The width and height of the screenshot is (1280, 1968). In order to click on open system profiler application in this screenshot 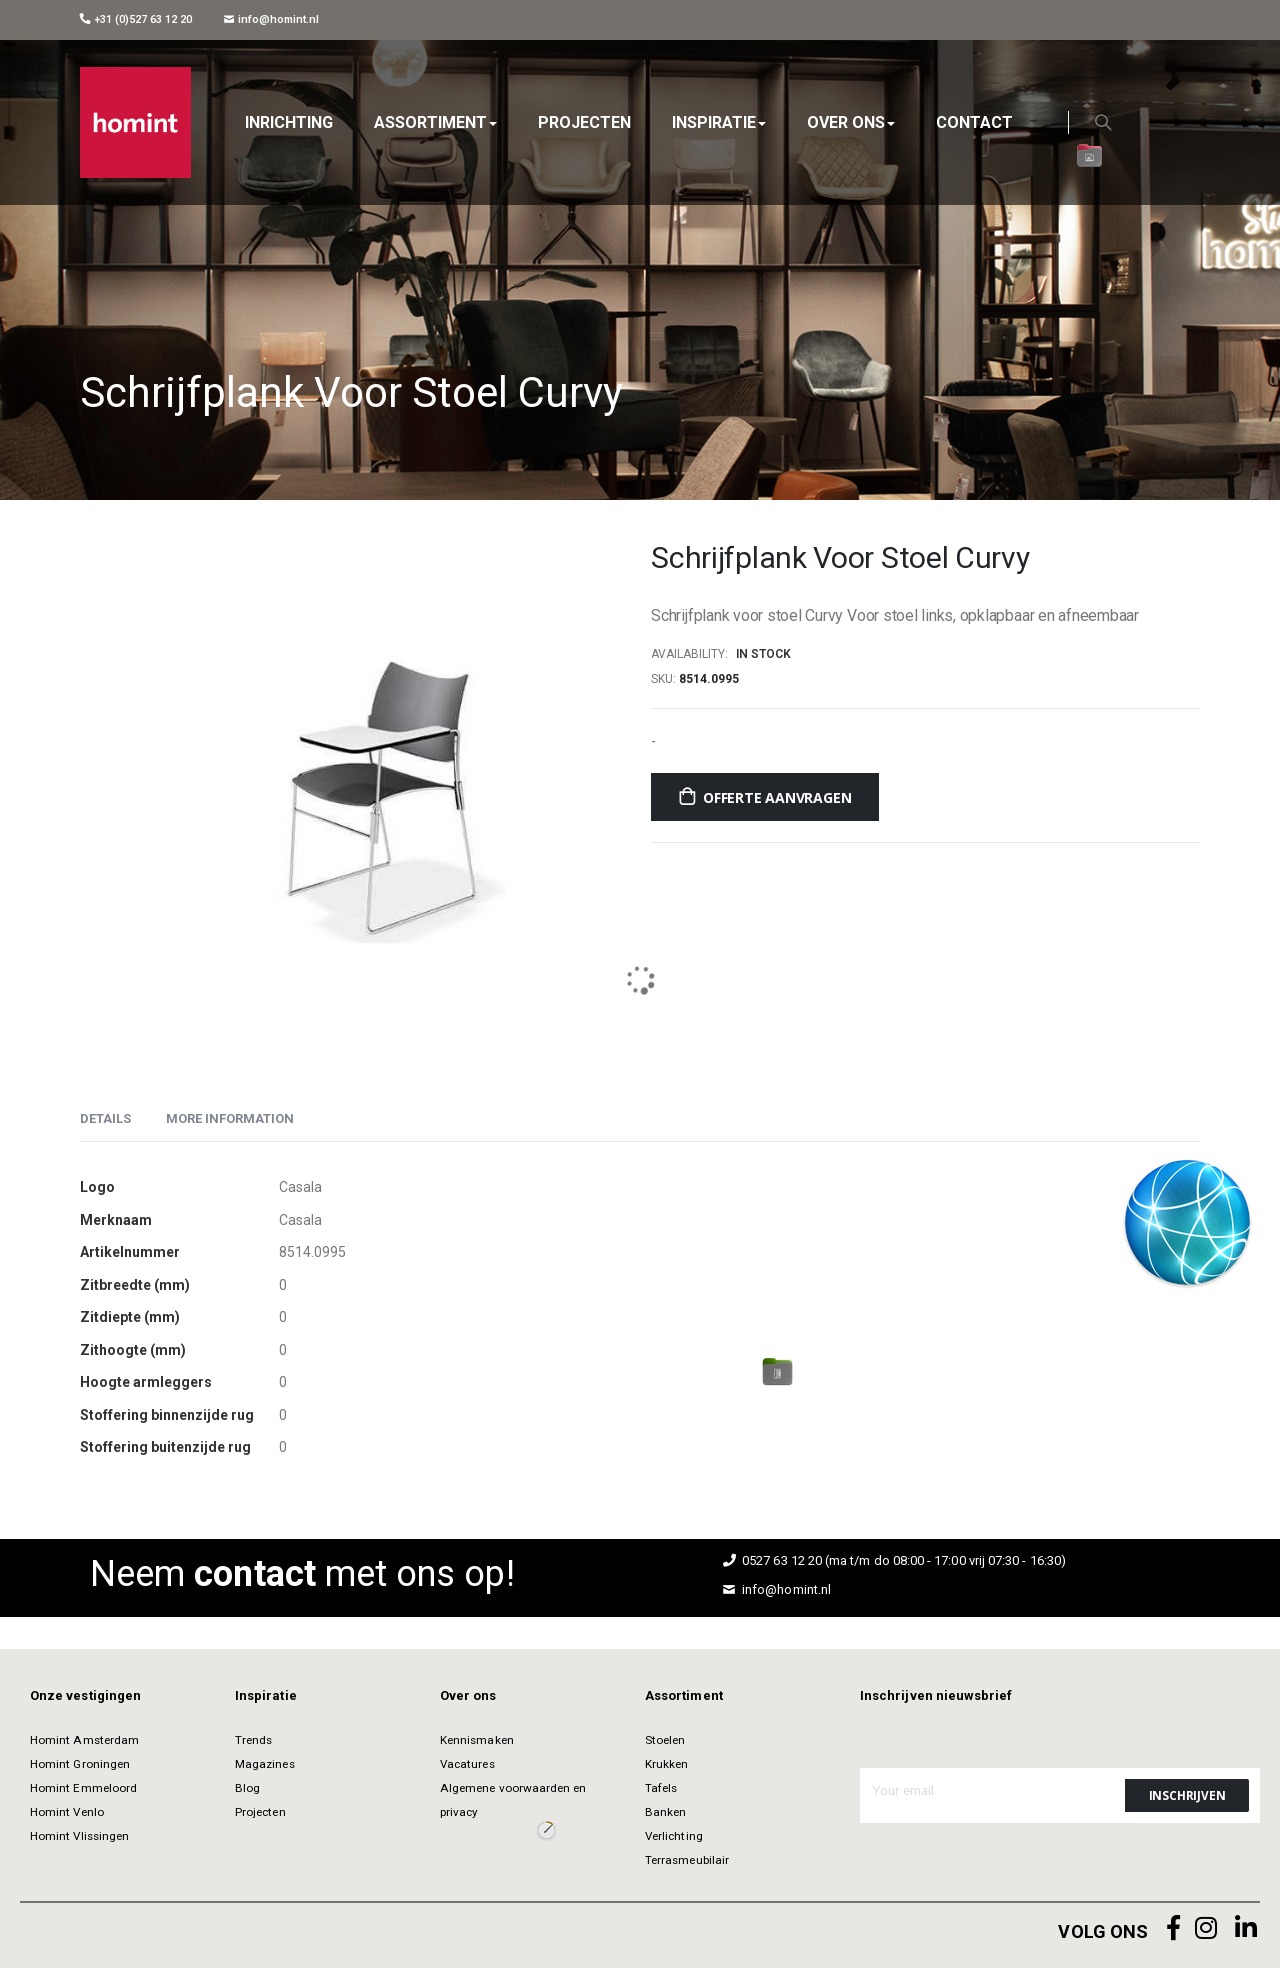, I will do `click(546, 1830)`.